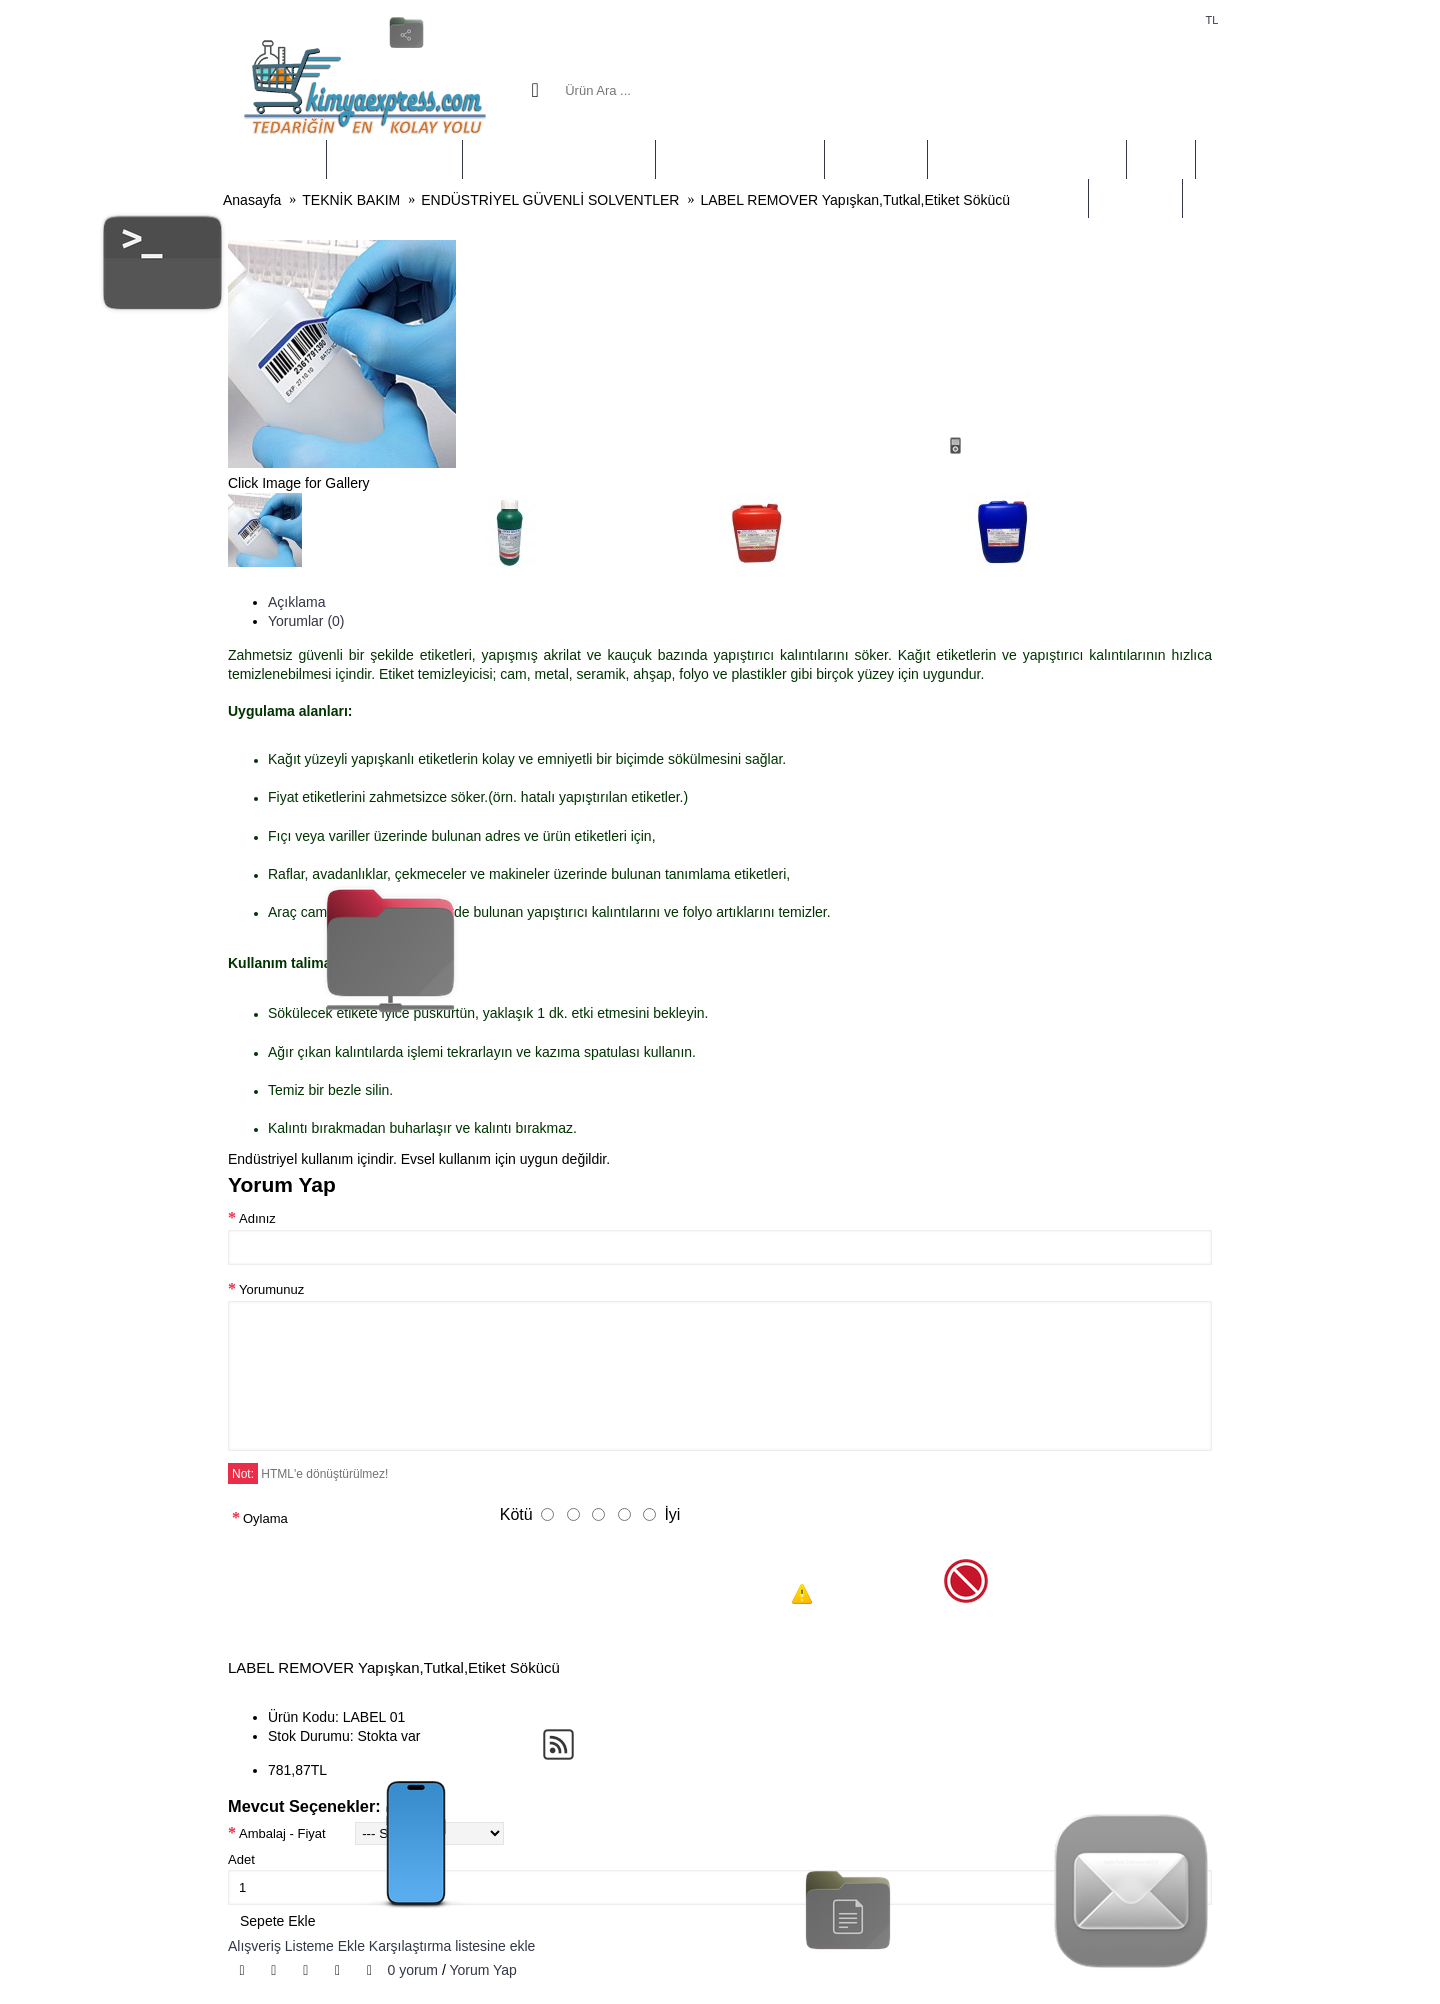 Image resolution: width=1440 pixels, height=2004 pixels. Describe the element at coordinates (955, 445) in the screenshot. I see `multimedia player device` at that location.